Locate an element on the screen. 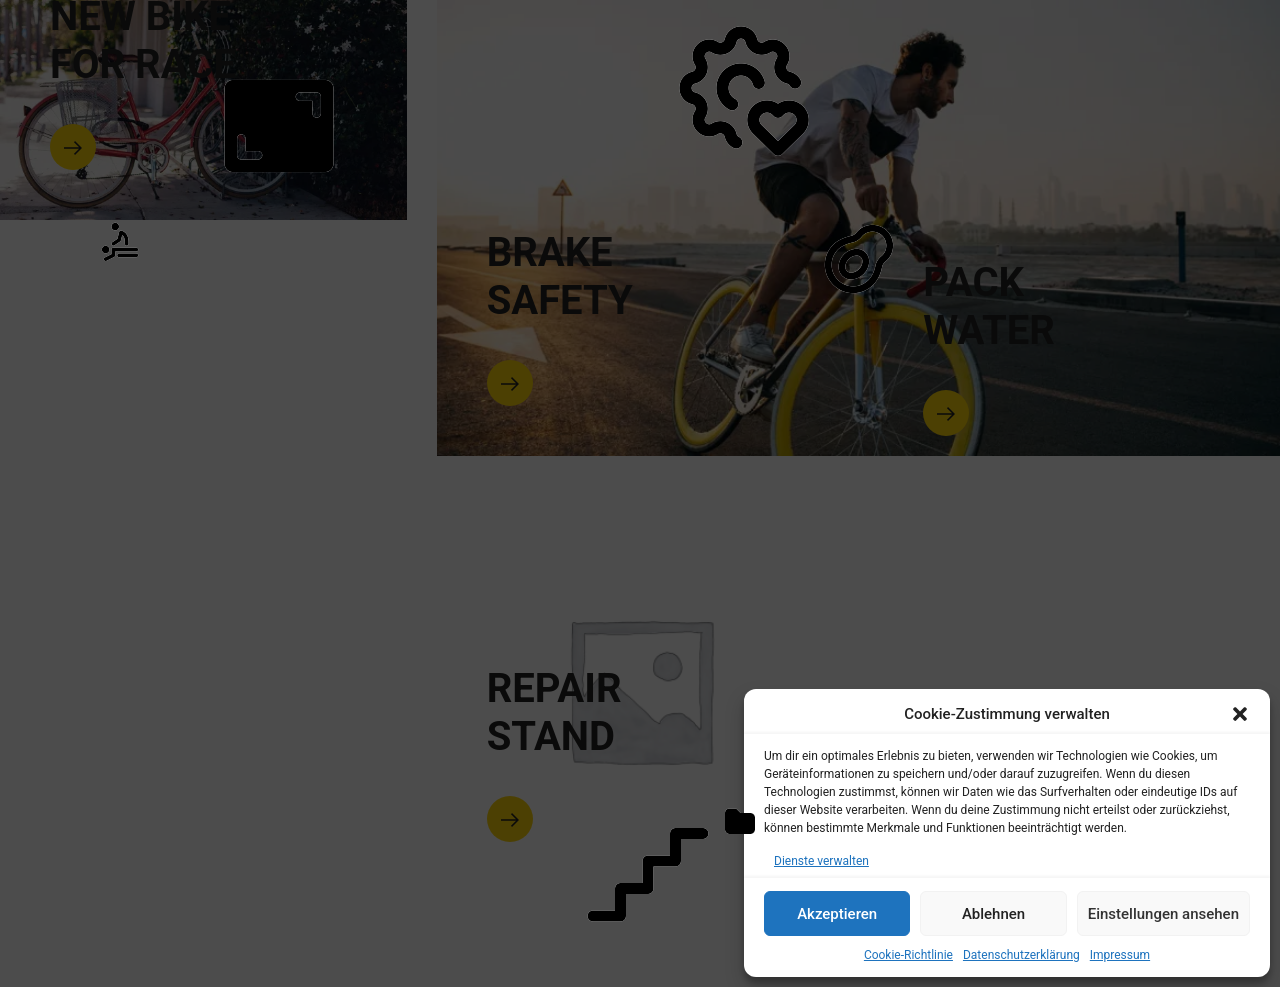  open file folder is located at coordinates (740, 822).